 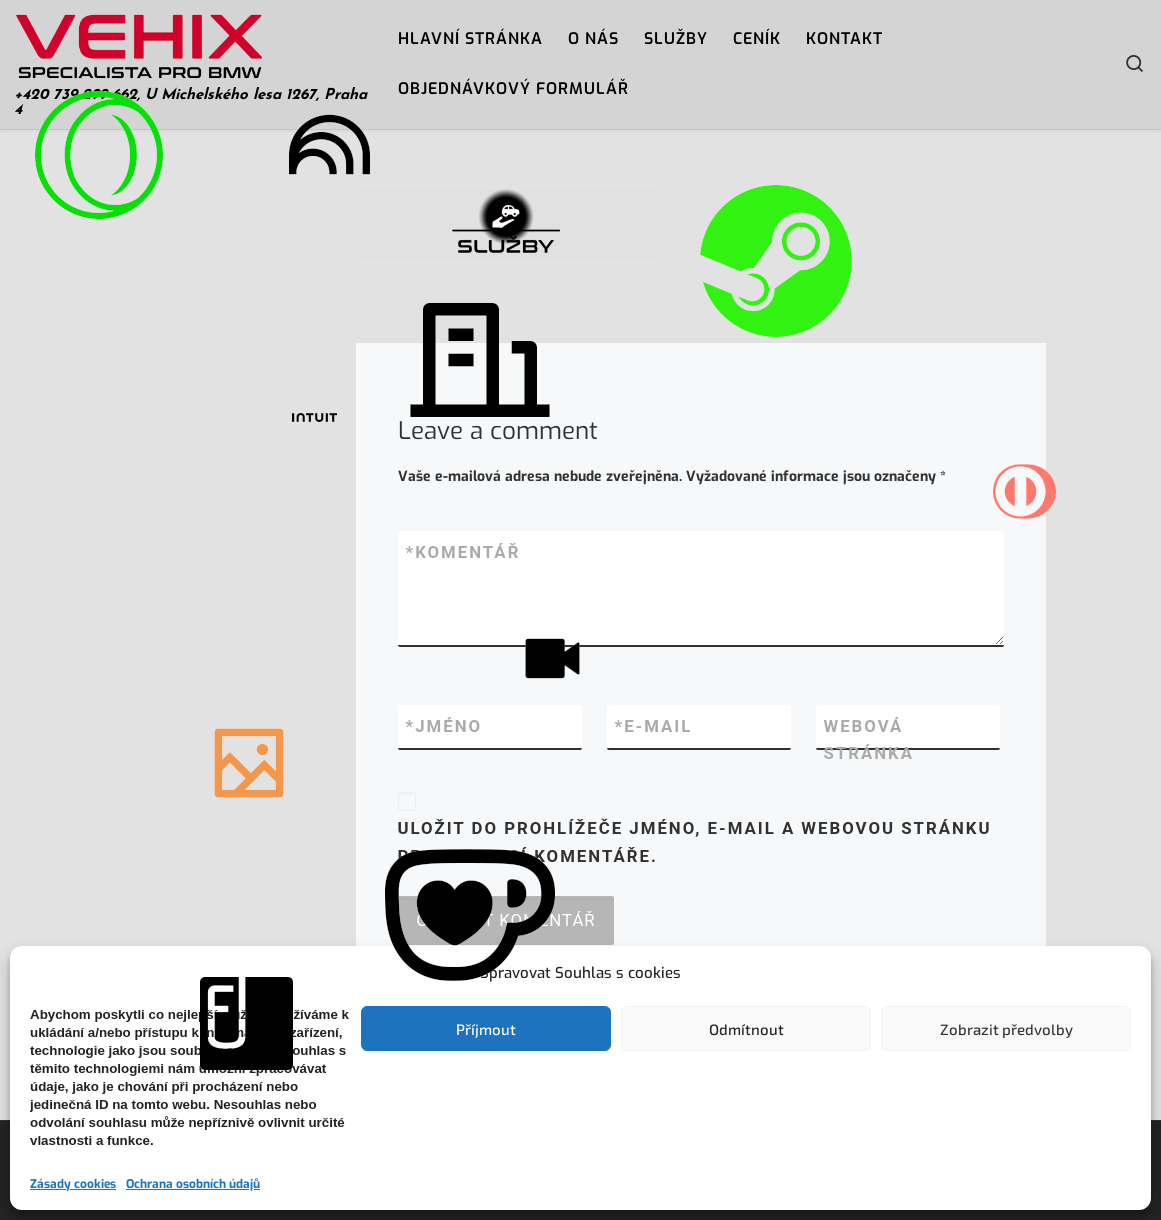 What do you see at coordinates (99, 155) in the screenshot?
I see `open Opera GX browser` at bounding box center [99, 155].